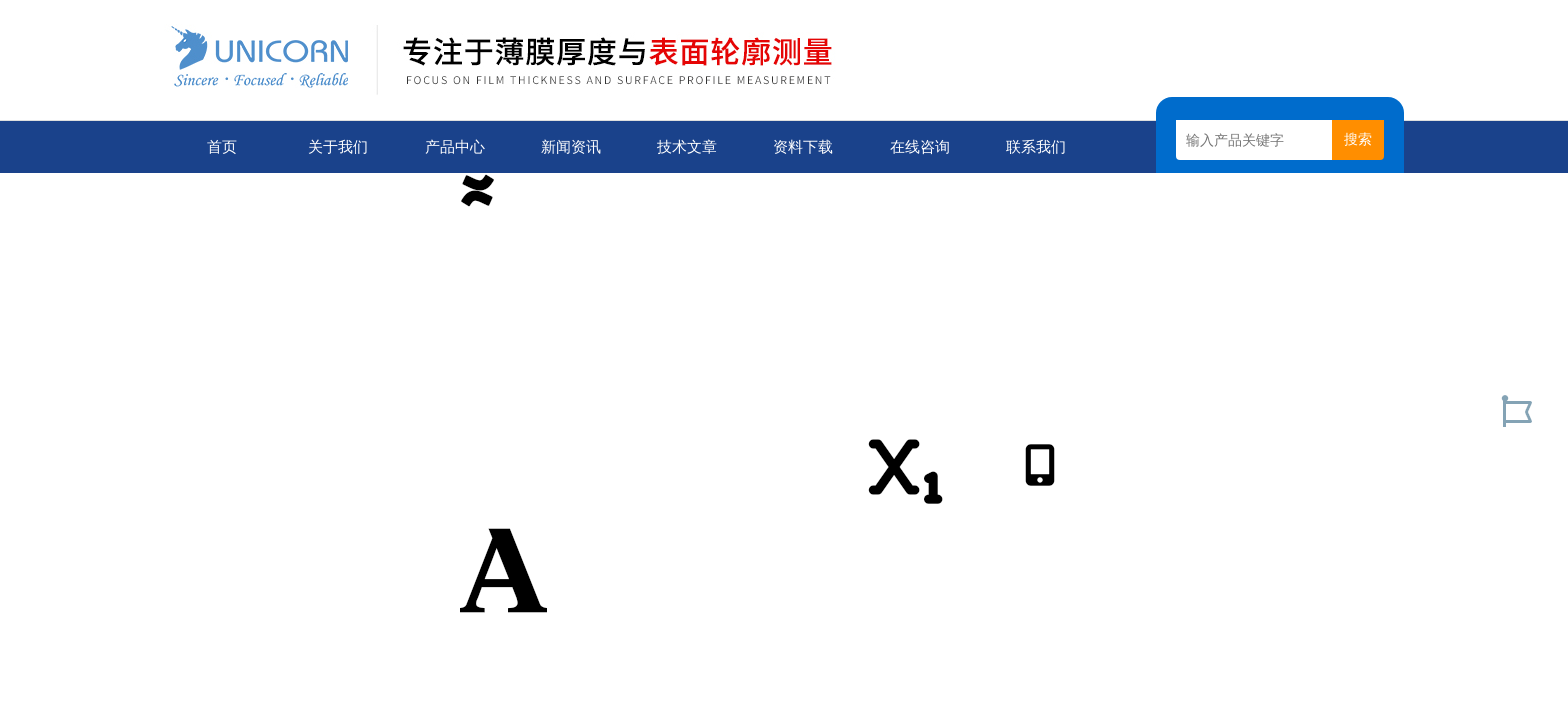  I want to click on format text as subscript, so click(901, 467).